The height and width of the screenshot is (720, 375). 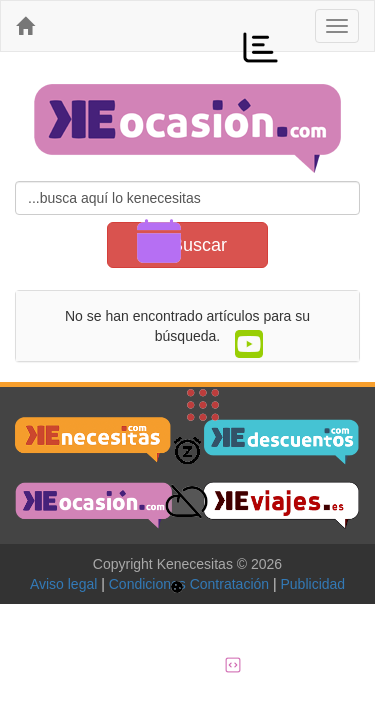 I want to click on view analytics or statistics, so click(x=260, y=47).